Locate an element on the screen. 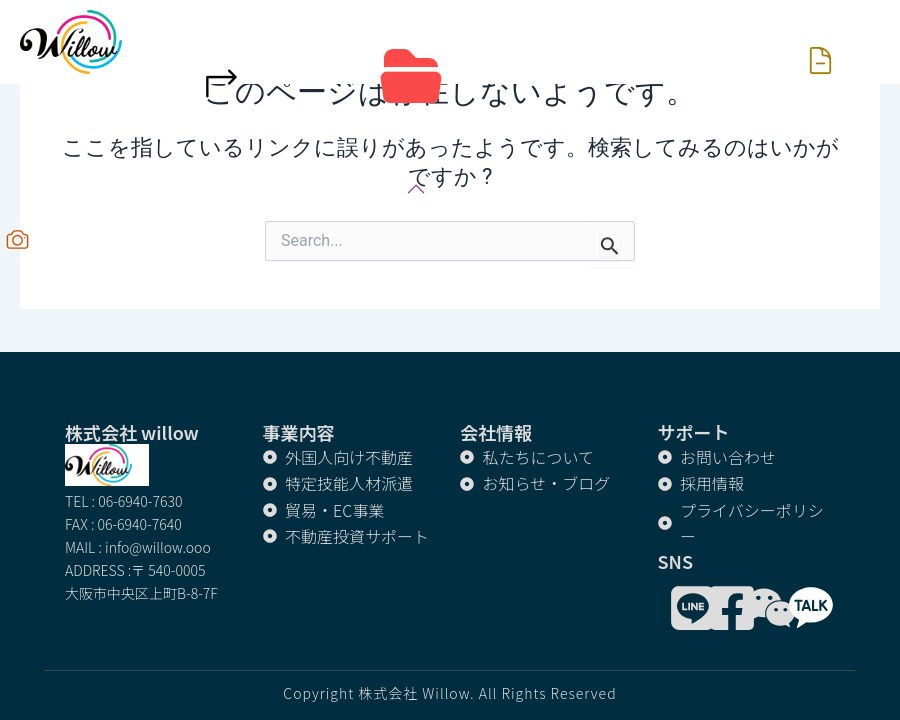 This screenshot has height=720, width=900. redirect or forward content is located at coordinates (221, 83).